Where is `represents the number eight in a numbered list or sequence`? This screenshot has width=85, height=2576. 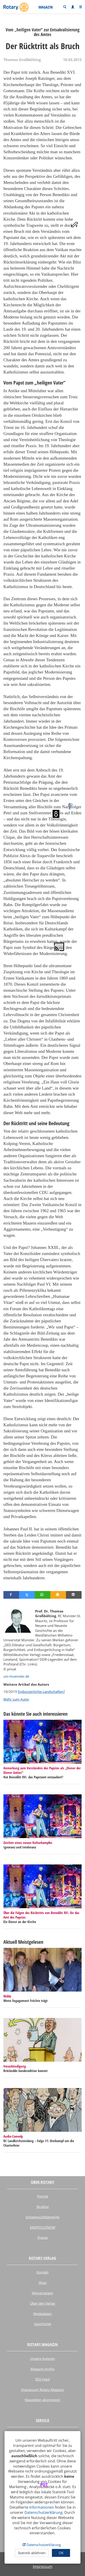 represents the number eight in a numbered list or sequence is located at coordinates (56, 814).